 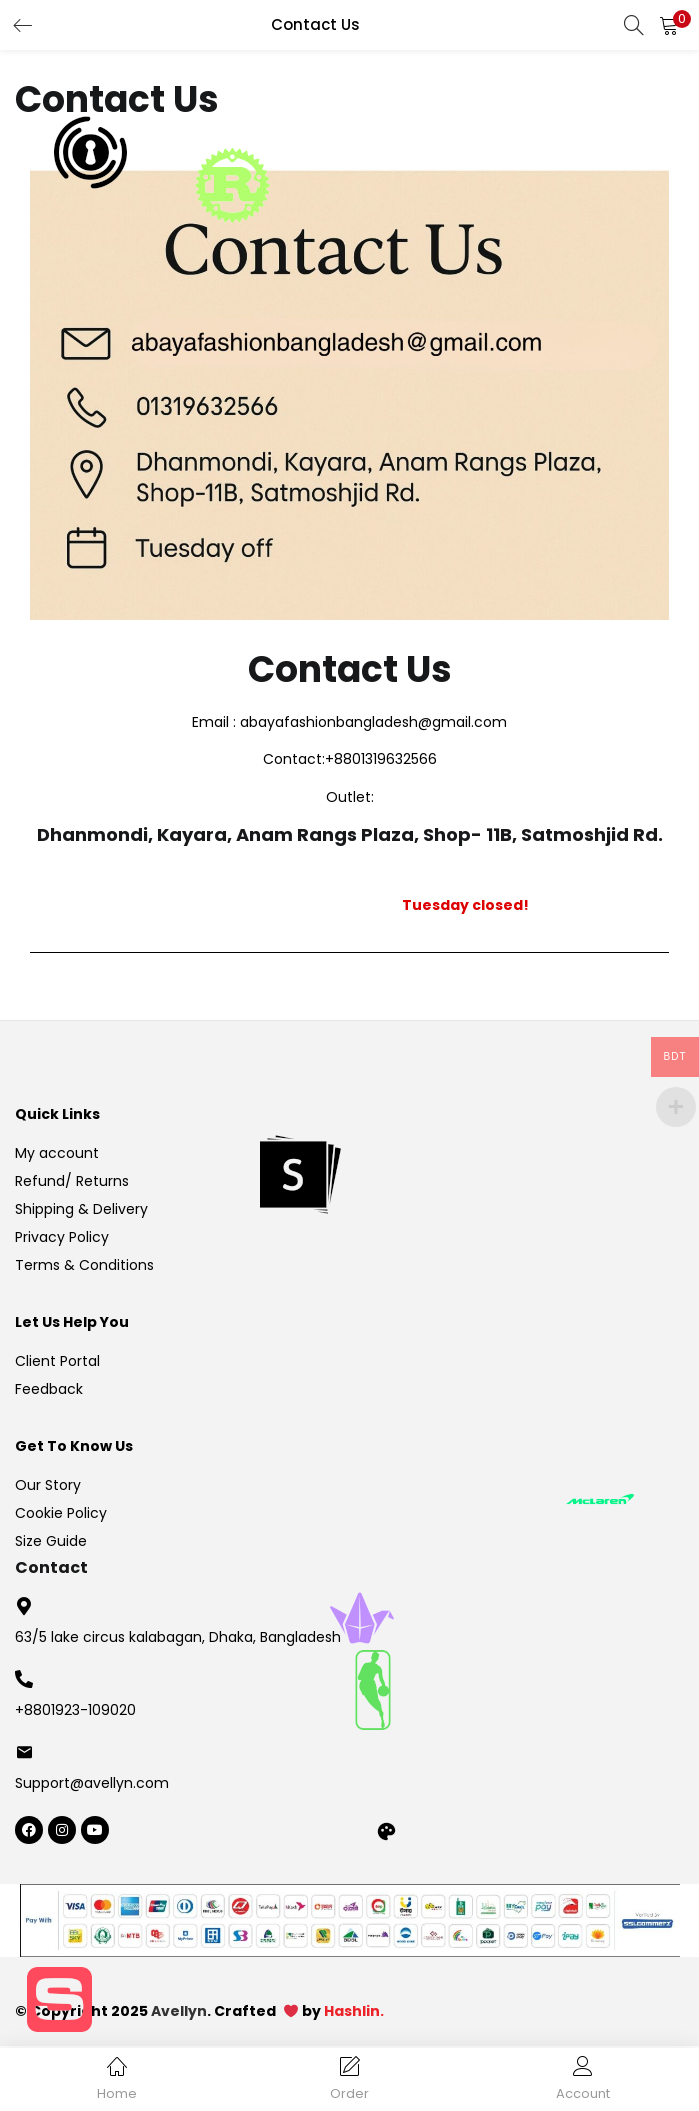 I want to click on open slides presentation app, so click(x=300, y=1174).